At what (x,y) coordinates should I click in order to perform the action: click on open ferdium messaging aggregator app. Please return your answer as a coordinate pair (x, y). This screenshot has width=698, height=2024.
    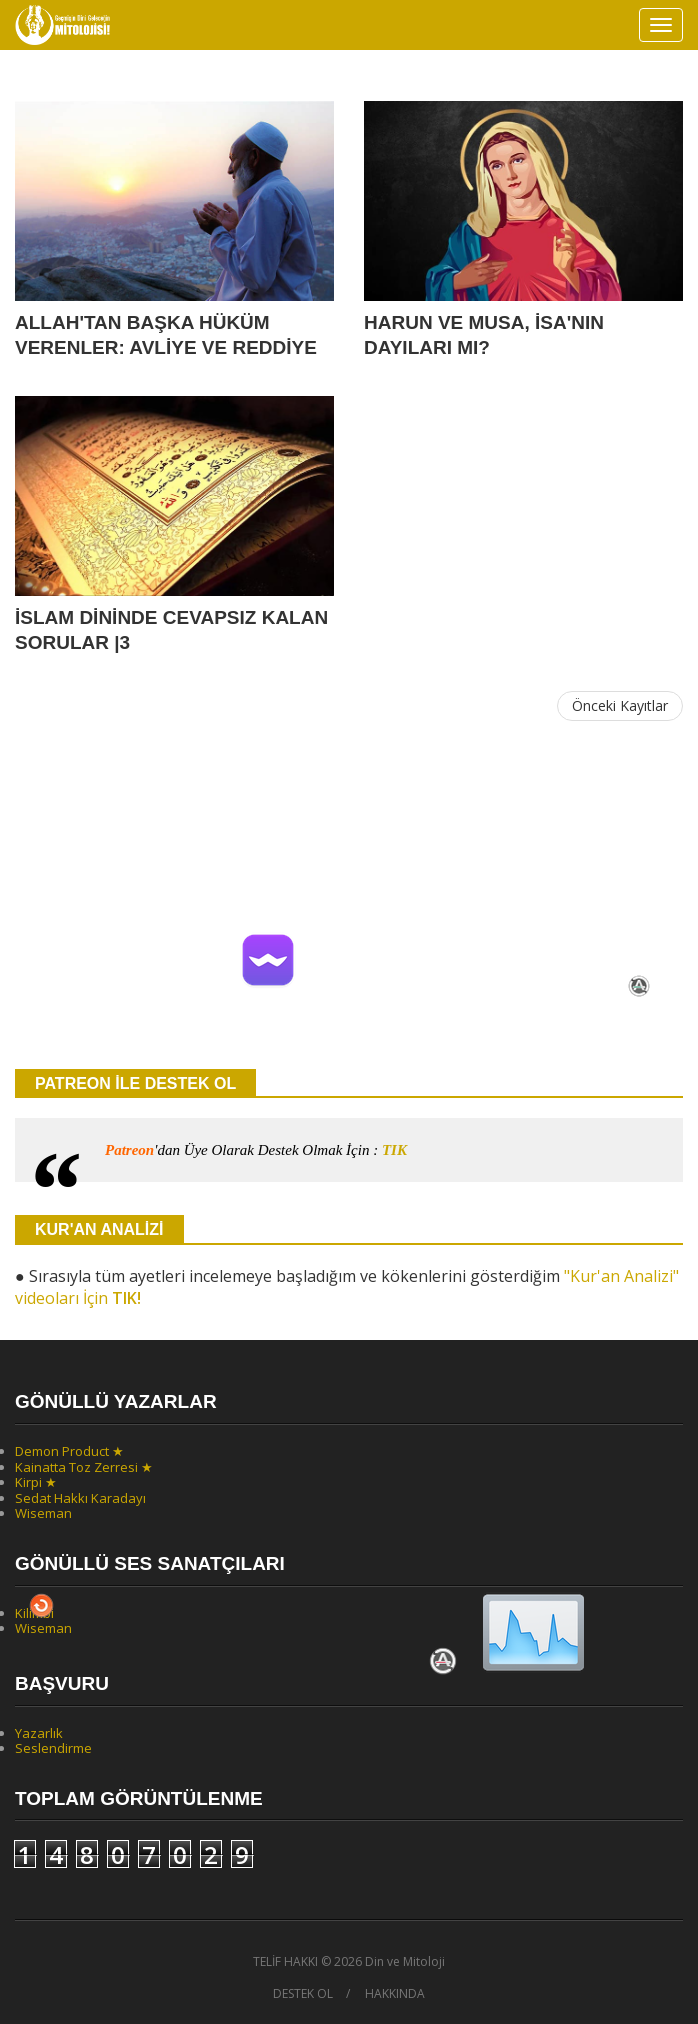
    Looking at the image, I should click on (268, 960).